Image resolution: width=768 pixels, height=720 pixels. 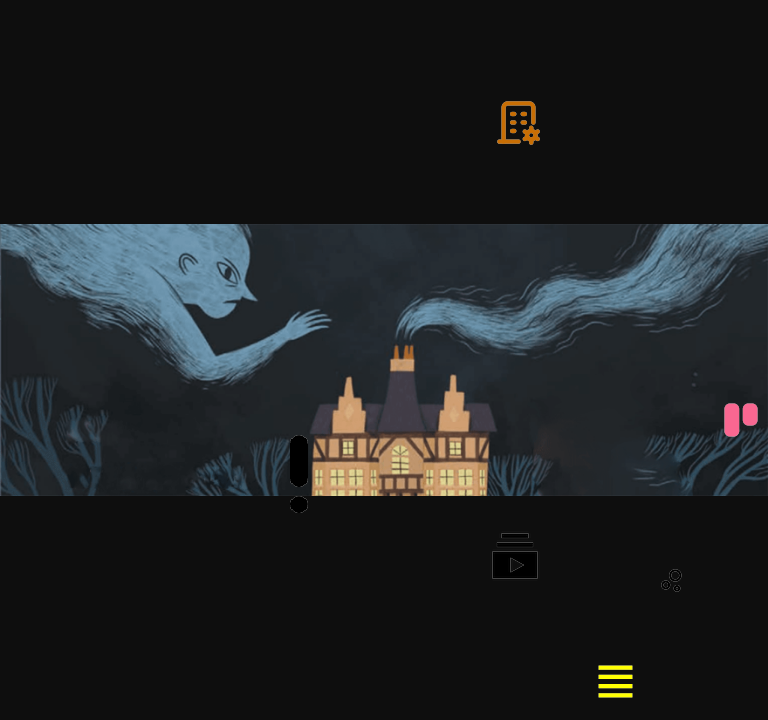 I want to click on indicates high priority notification or alert, so click(x=299, y=474).